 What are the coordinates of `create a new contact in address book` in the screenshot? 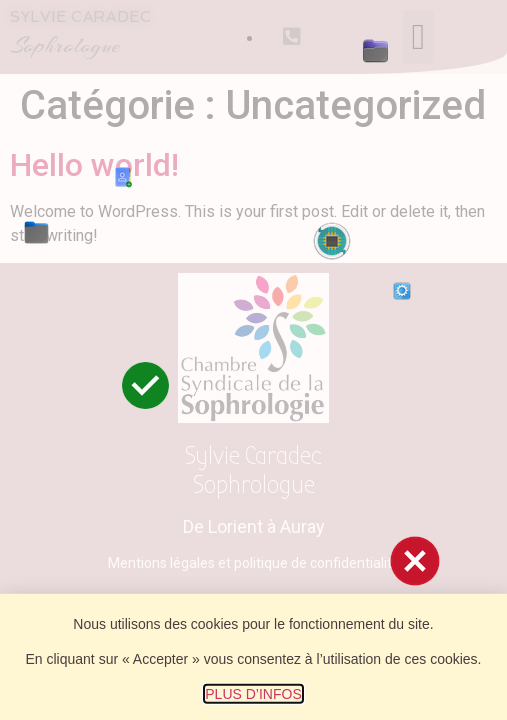 It's located at (123, 177).